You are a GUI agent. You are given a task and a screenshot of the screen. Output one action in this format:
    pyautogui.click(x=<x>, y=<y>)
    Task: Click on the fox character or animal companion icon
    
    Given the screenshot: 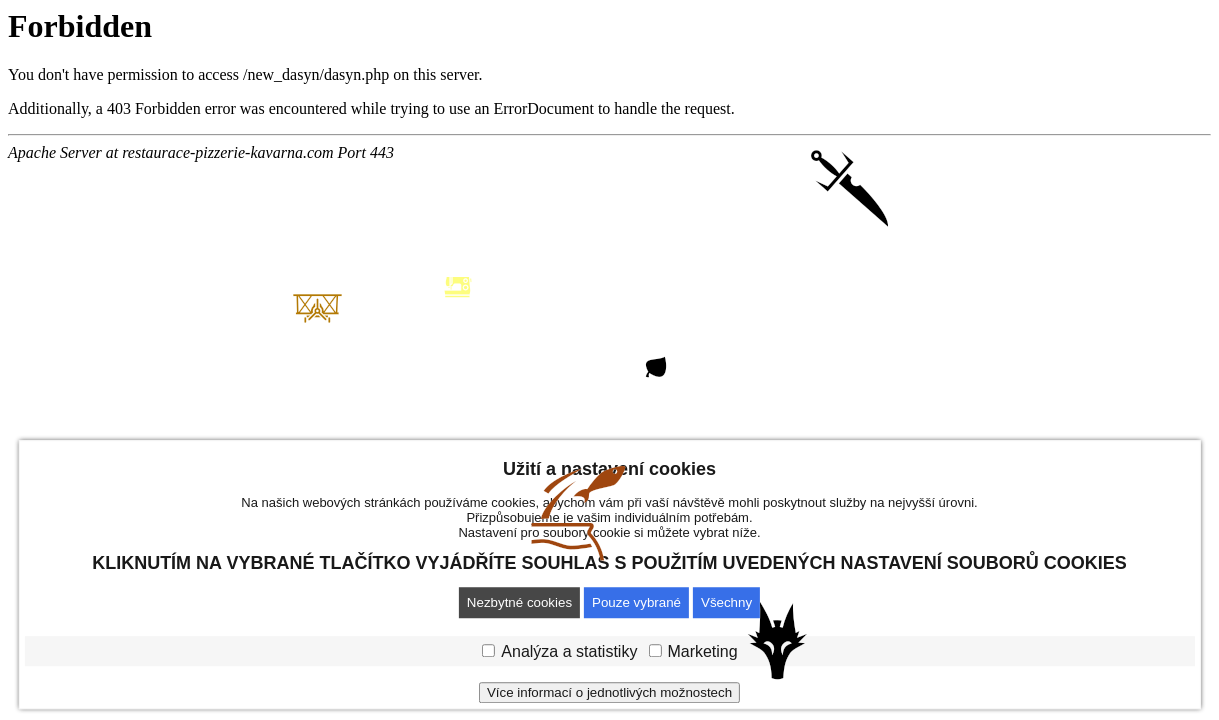 What is the action you would take?
    pyautogui.click(x=778, y=640)
    